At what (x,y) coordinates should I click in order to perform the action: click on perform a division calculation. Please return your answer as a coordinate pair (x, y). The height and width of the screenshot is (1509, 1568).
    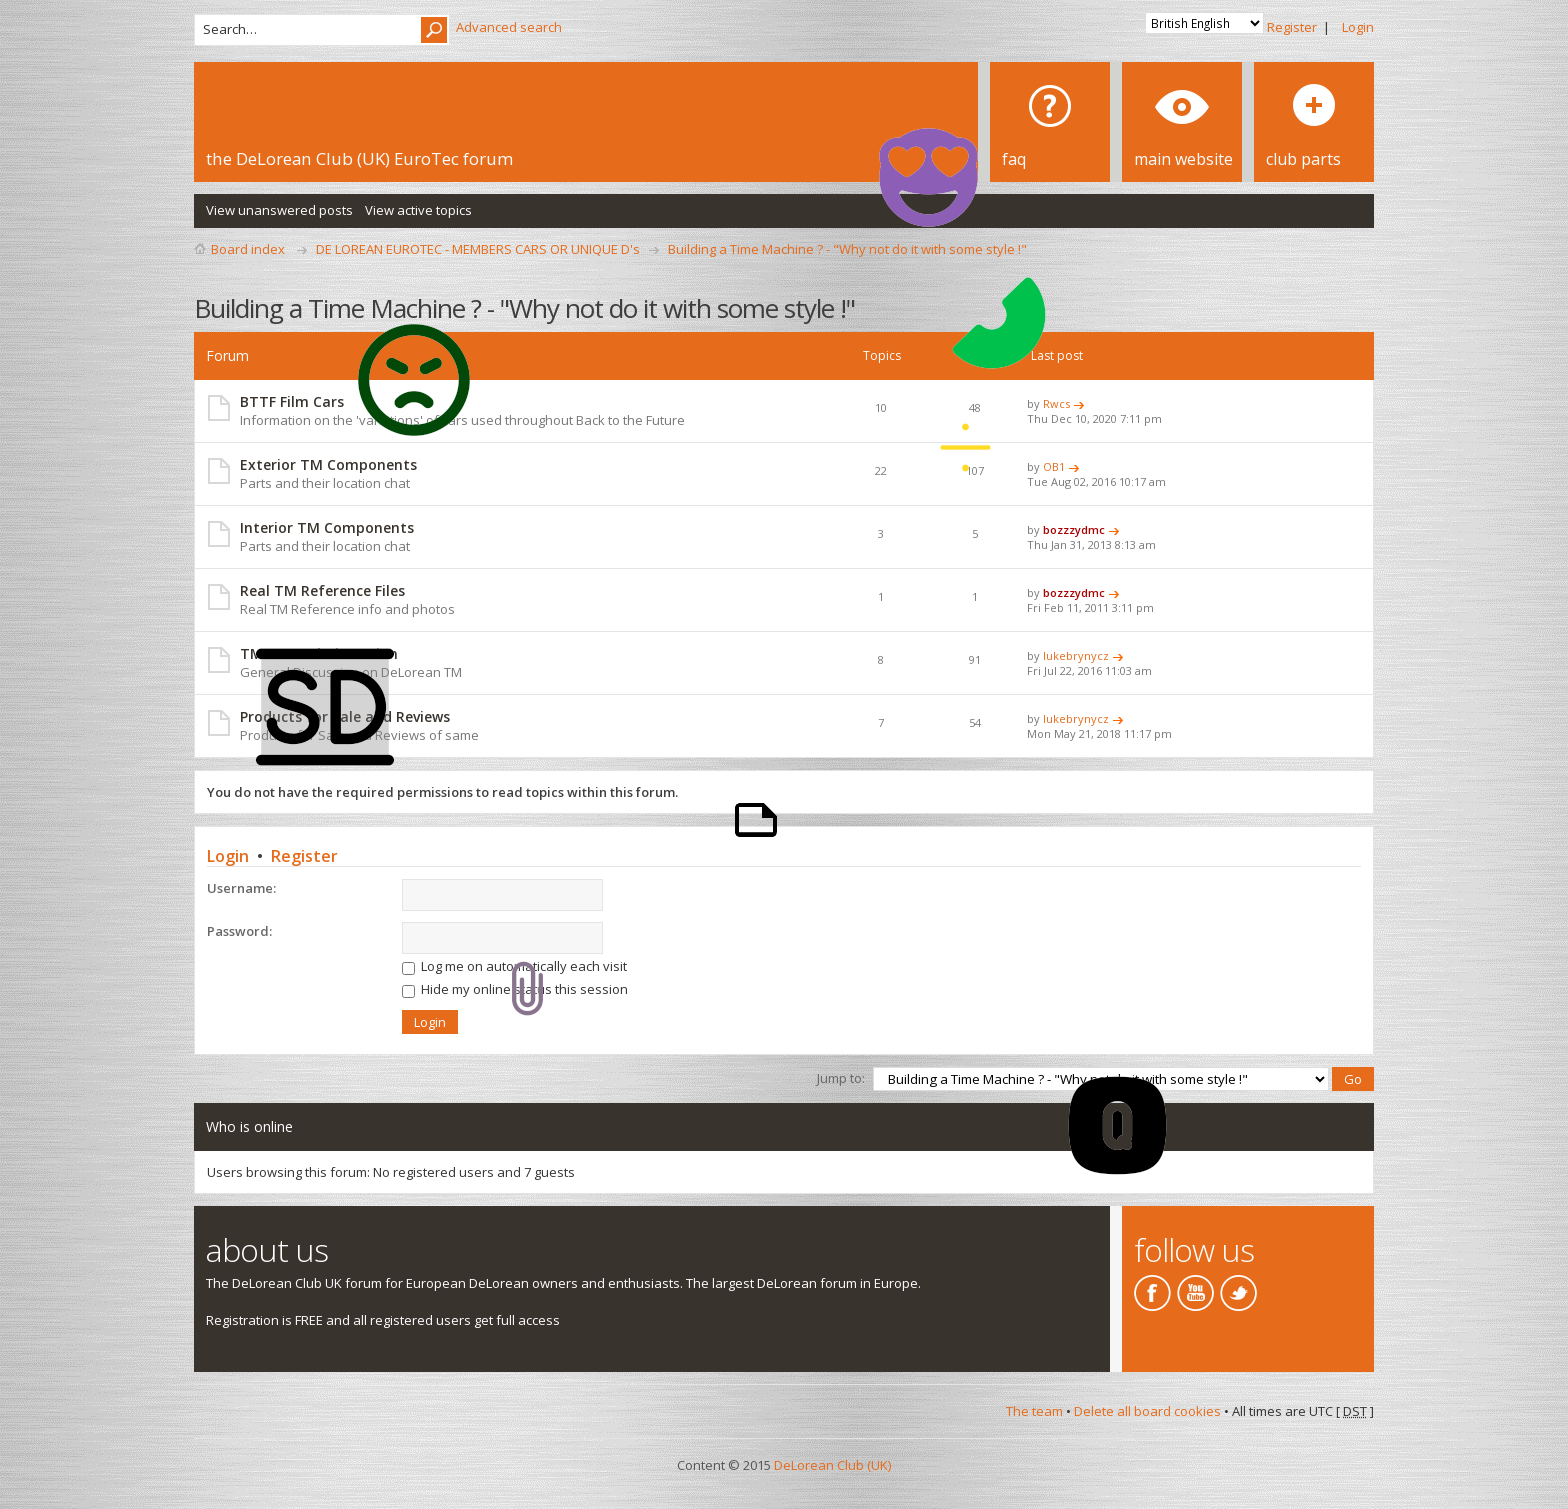
    Looking at the image, I should click on (965, 447).